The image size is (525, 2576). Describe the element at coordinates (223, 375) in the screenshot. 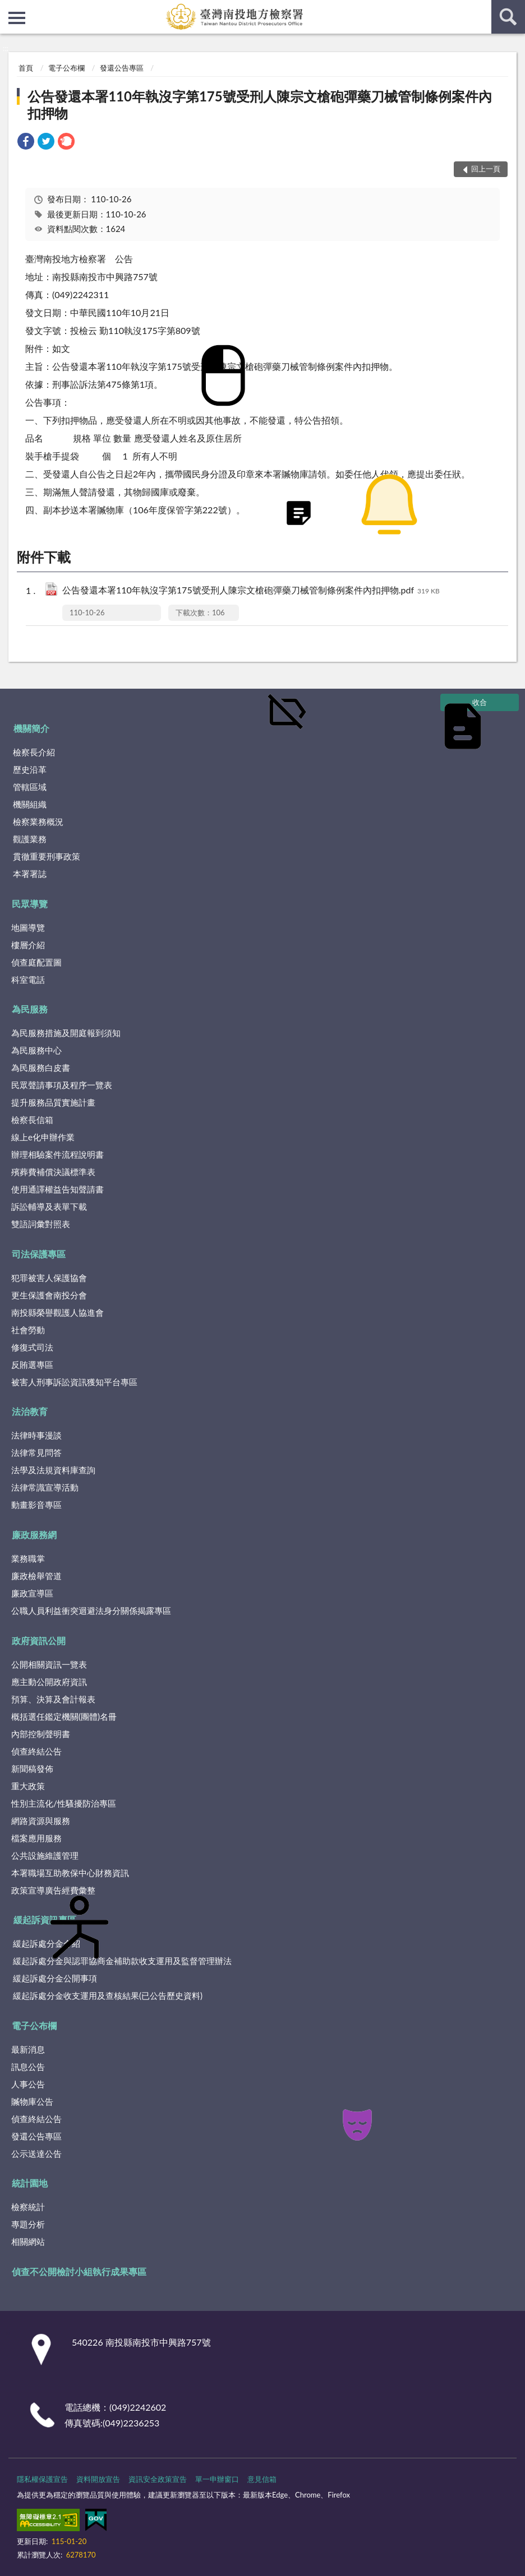

I see `left mouse button click action` at that location.